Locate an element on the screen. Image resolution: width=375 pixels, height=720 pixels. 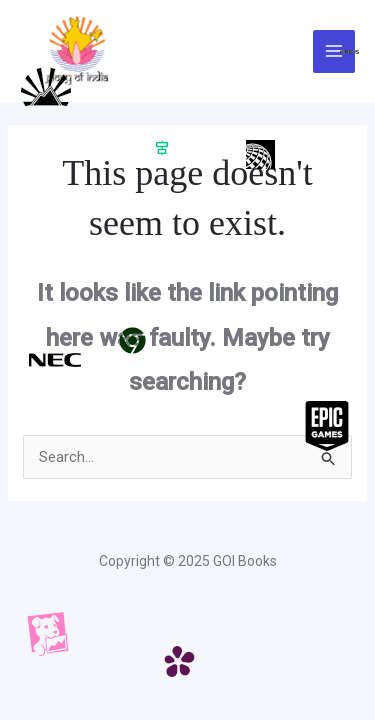
open google chrome browser is located at coordinates (132, 340).